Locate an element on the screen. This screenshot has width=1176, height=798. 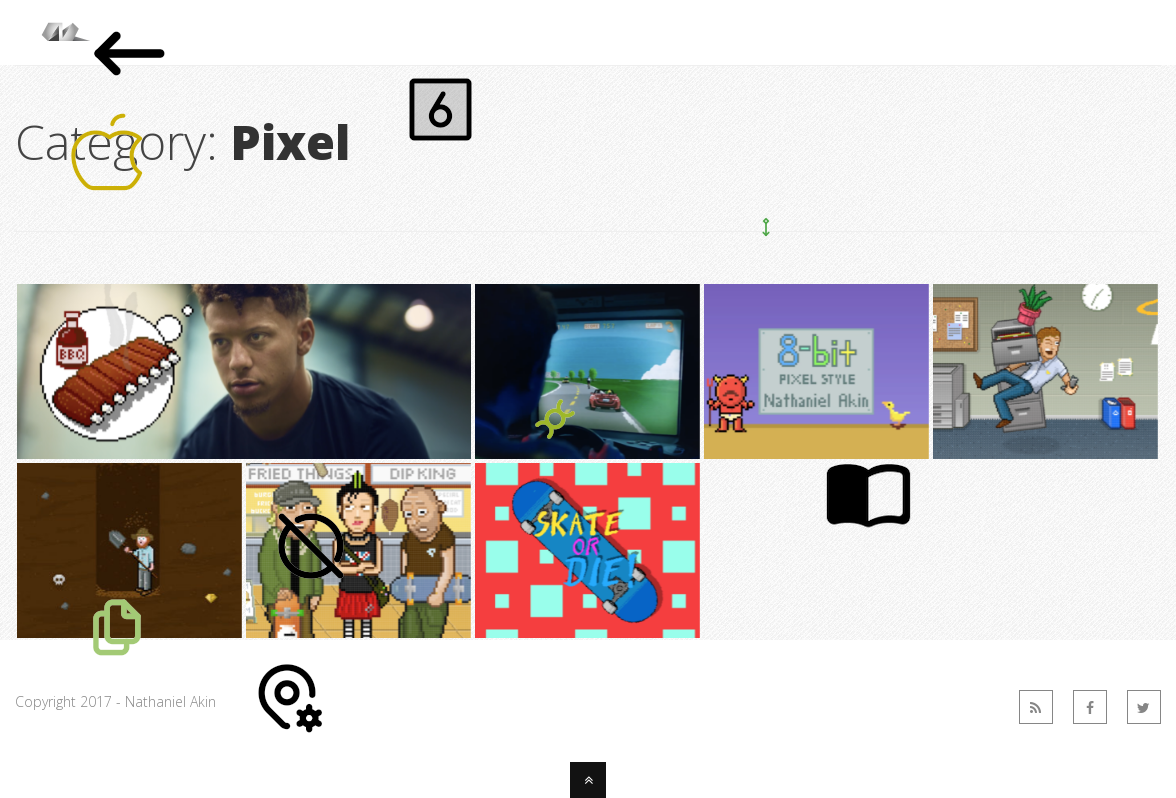
select the number six is located at coordinates (440, 109).